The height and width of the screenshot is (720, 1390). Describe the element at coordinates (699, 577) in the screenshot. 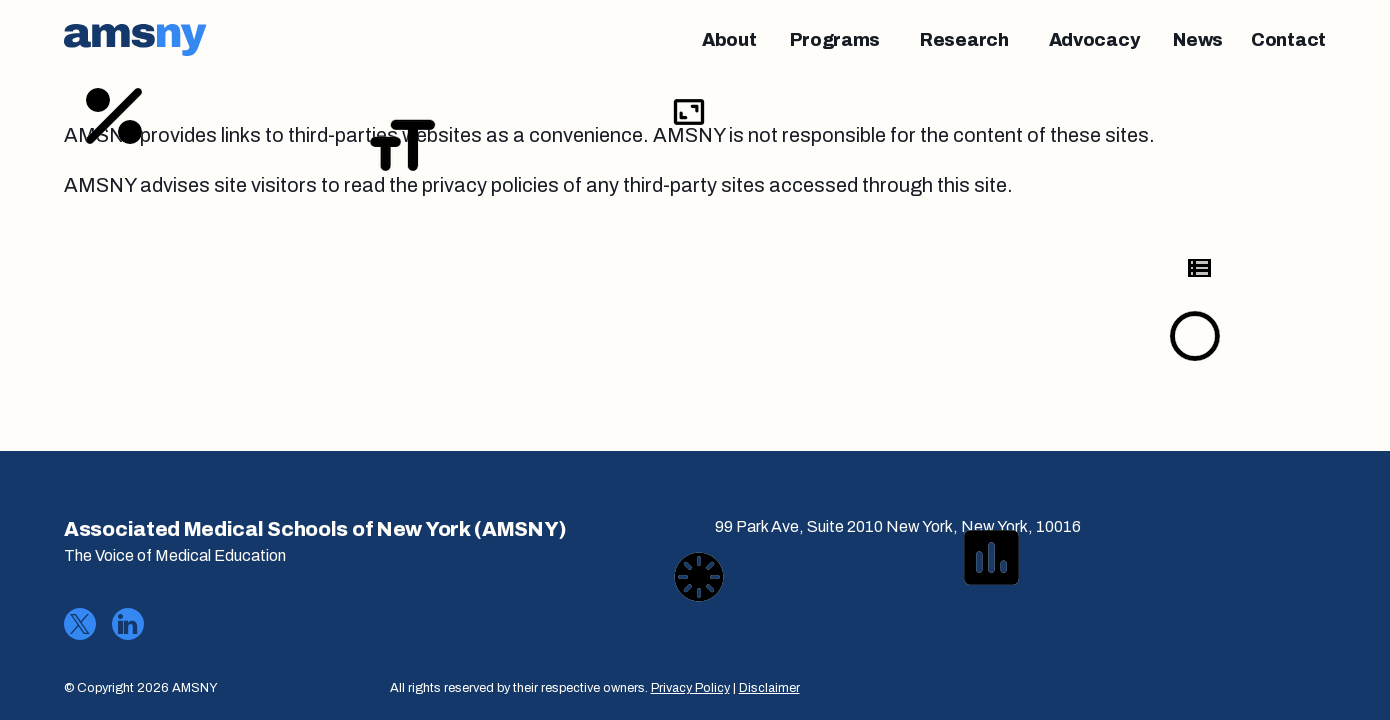

I see `loading content in progress` at that location.